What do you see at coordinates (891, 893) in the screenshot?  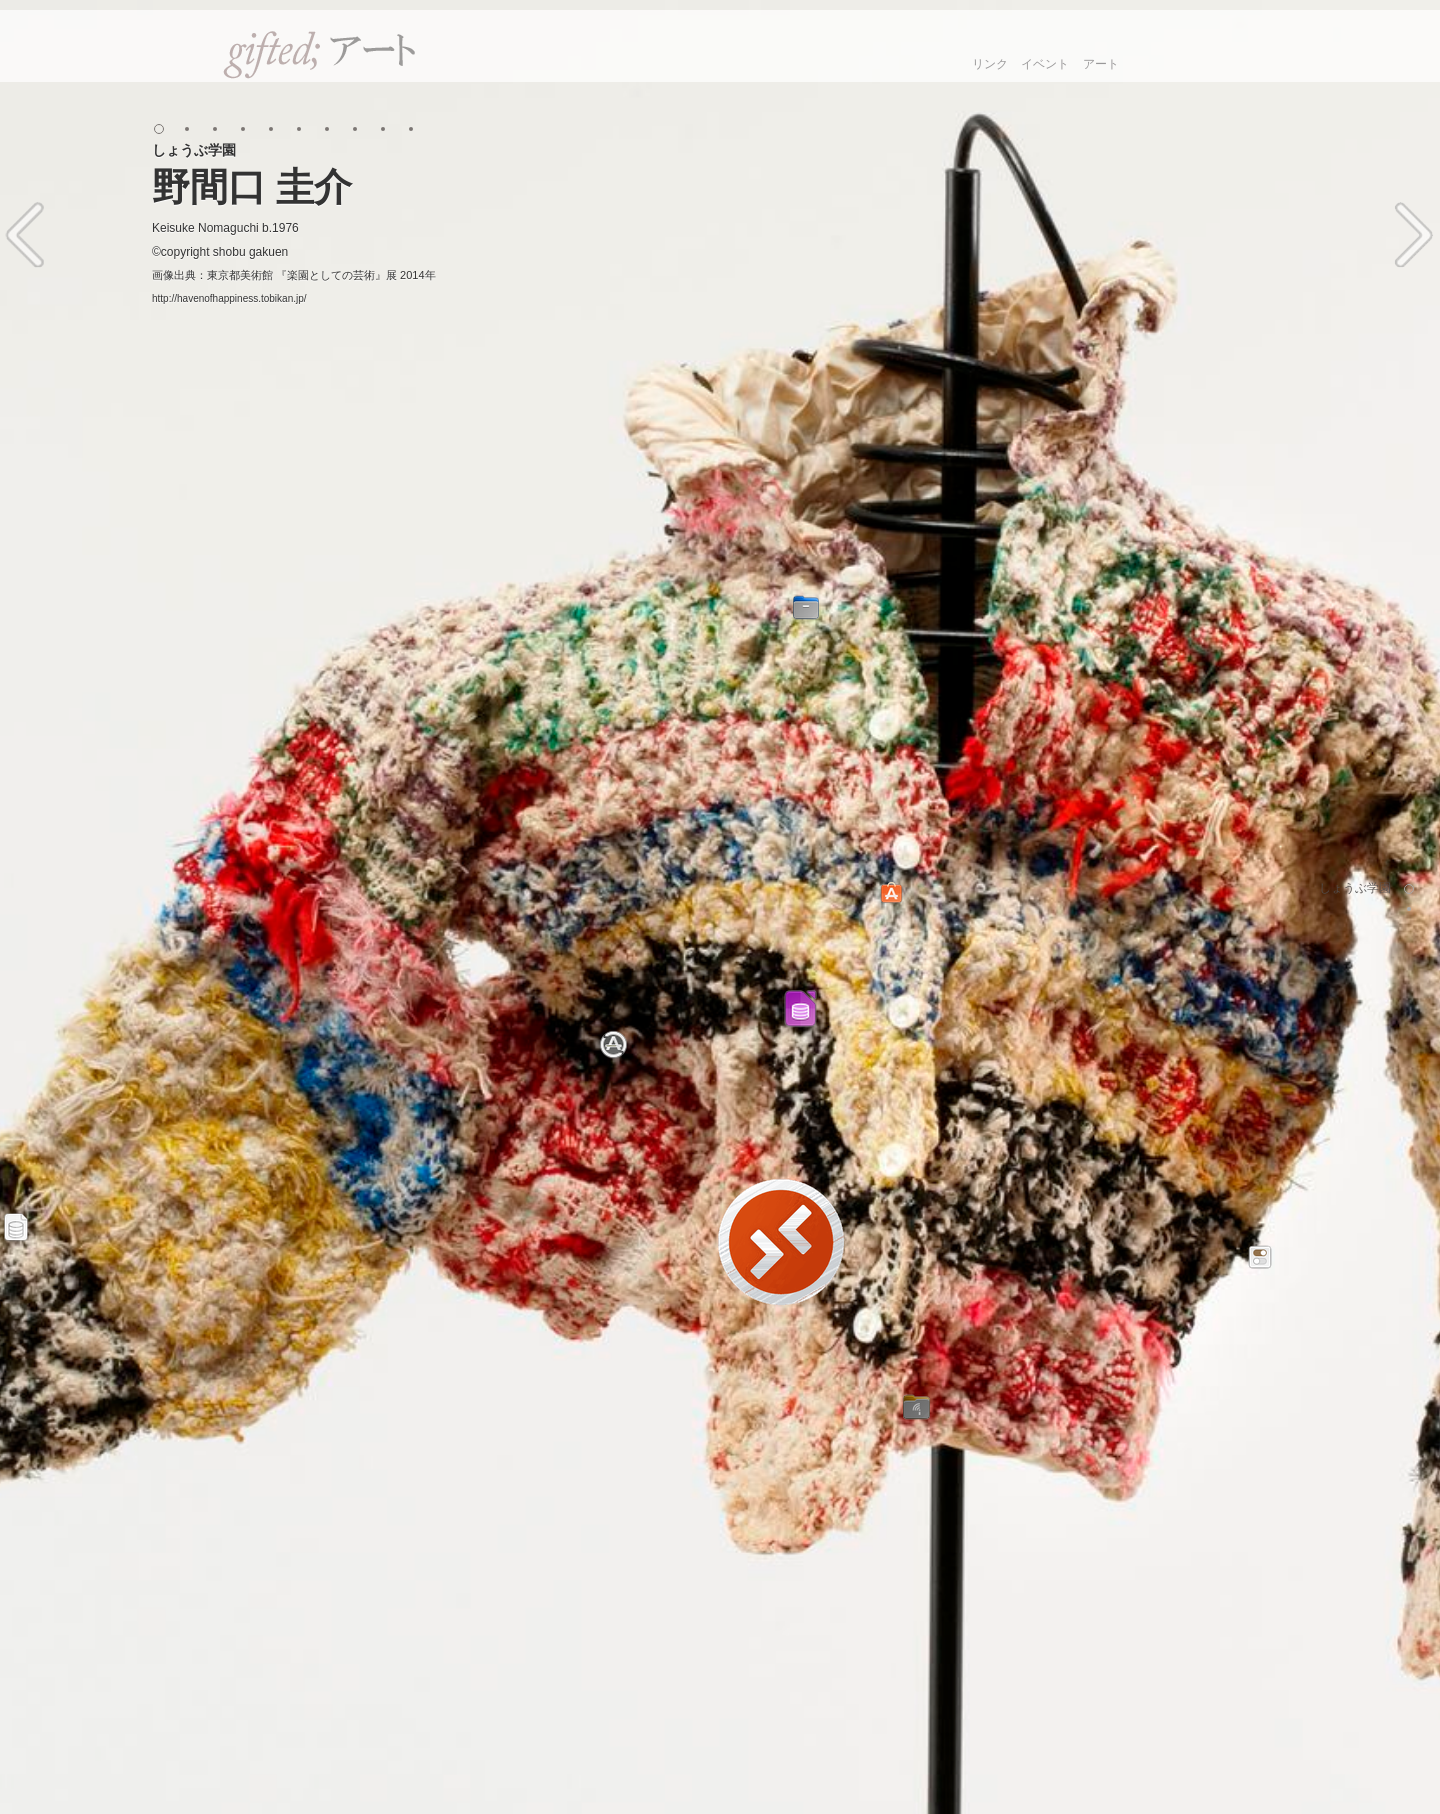 I see `open the software center to browse and install applications` at bounding box center [891, 893].